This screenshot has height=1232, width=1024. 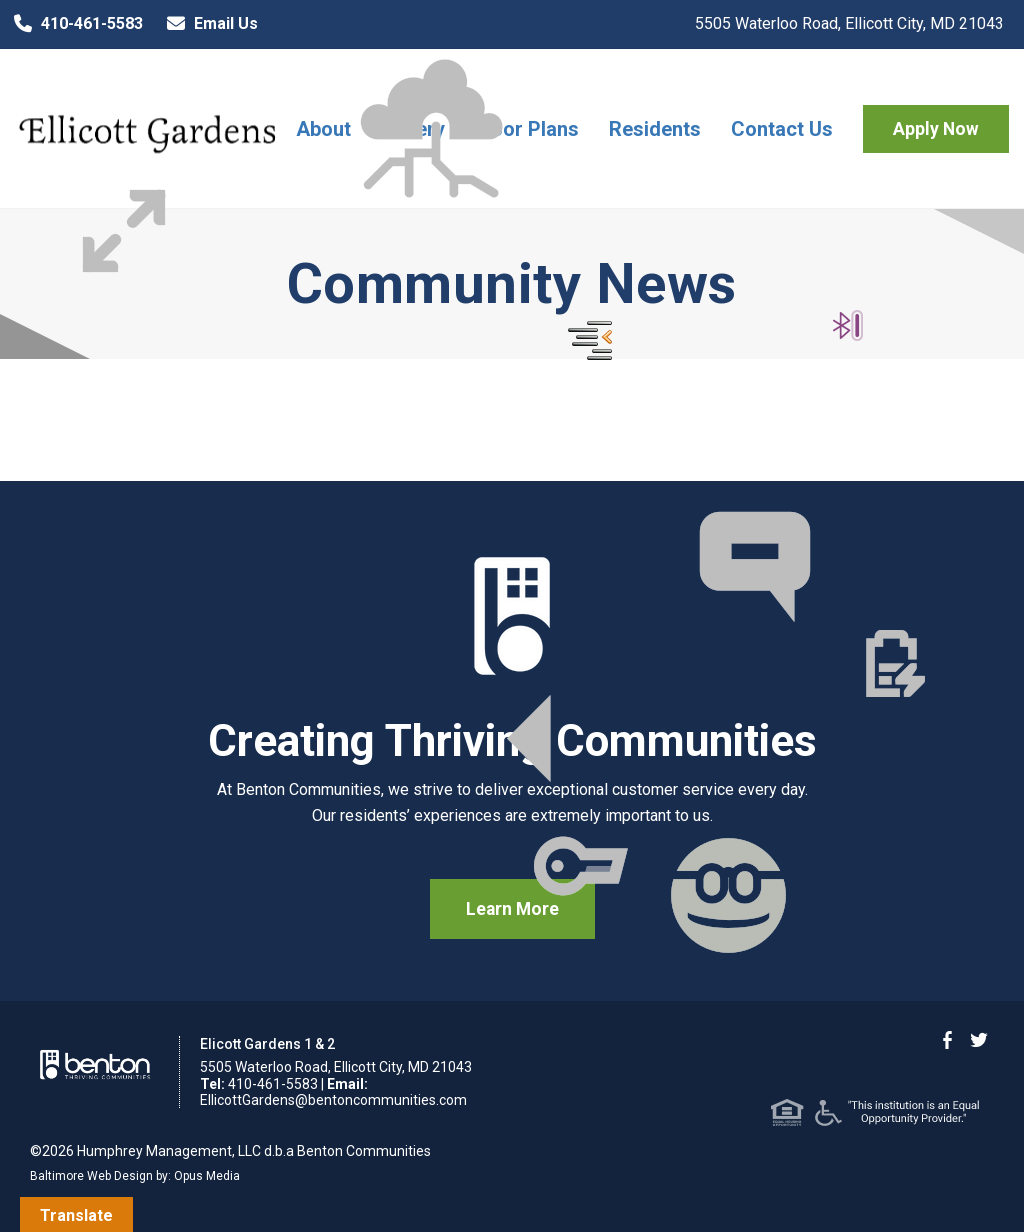 I want to click on increase text indentation, so click(x=590, y=342).